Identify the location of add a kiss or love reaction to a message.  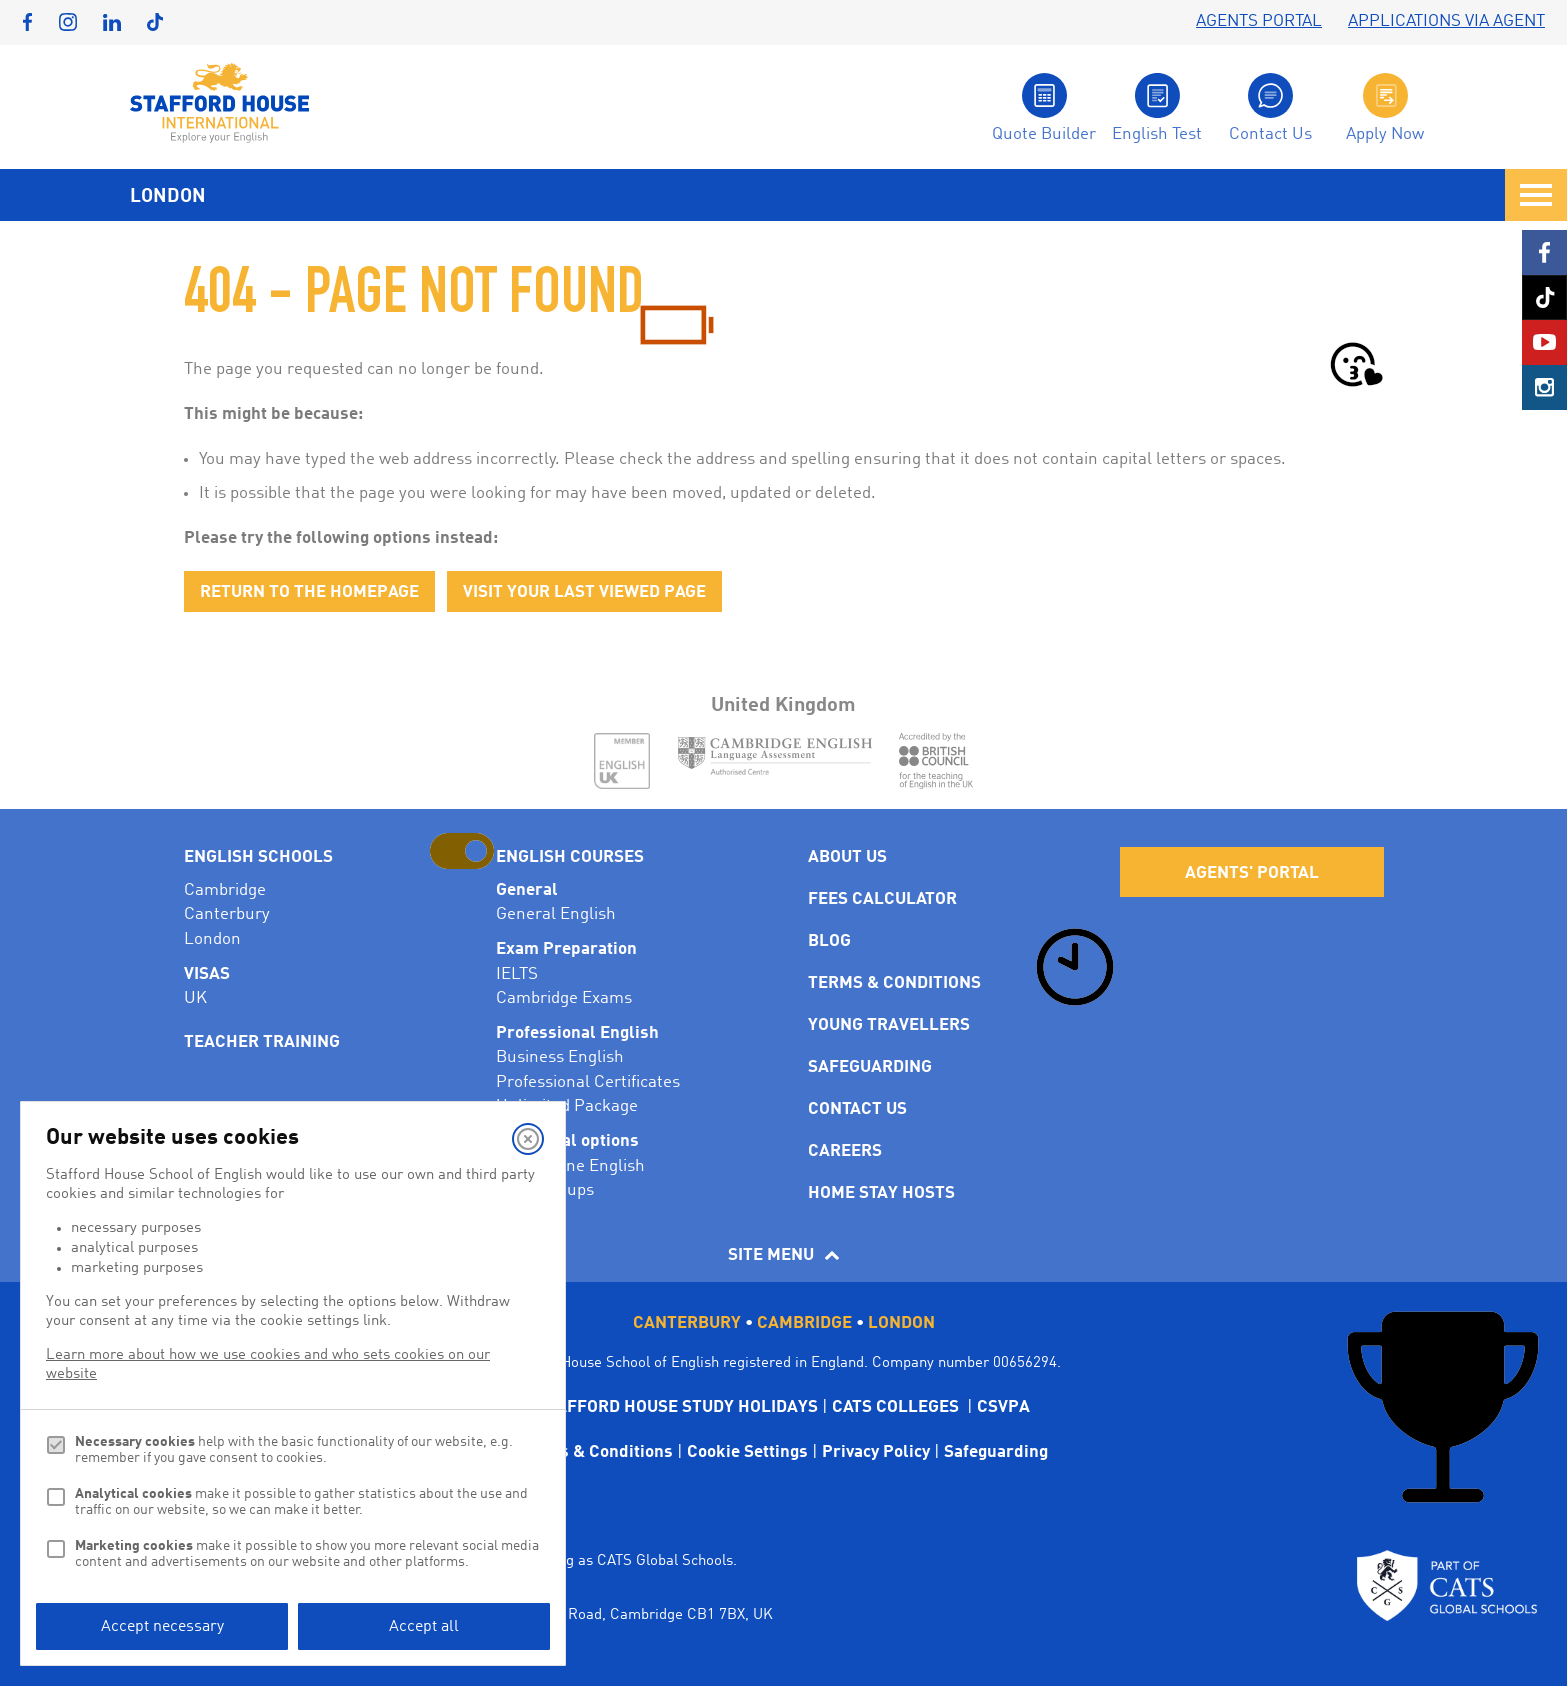
(1355, 364).